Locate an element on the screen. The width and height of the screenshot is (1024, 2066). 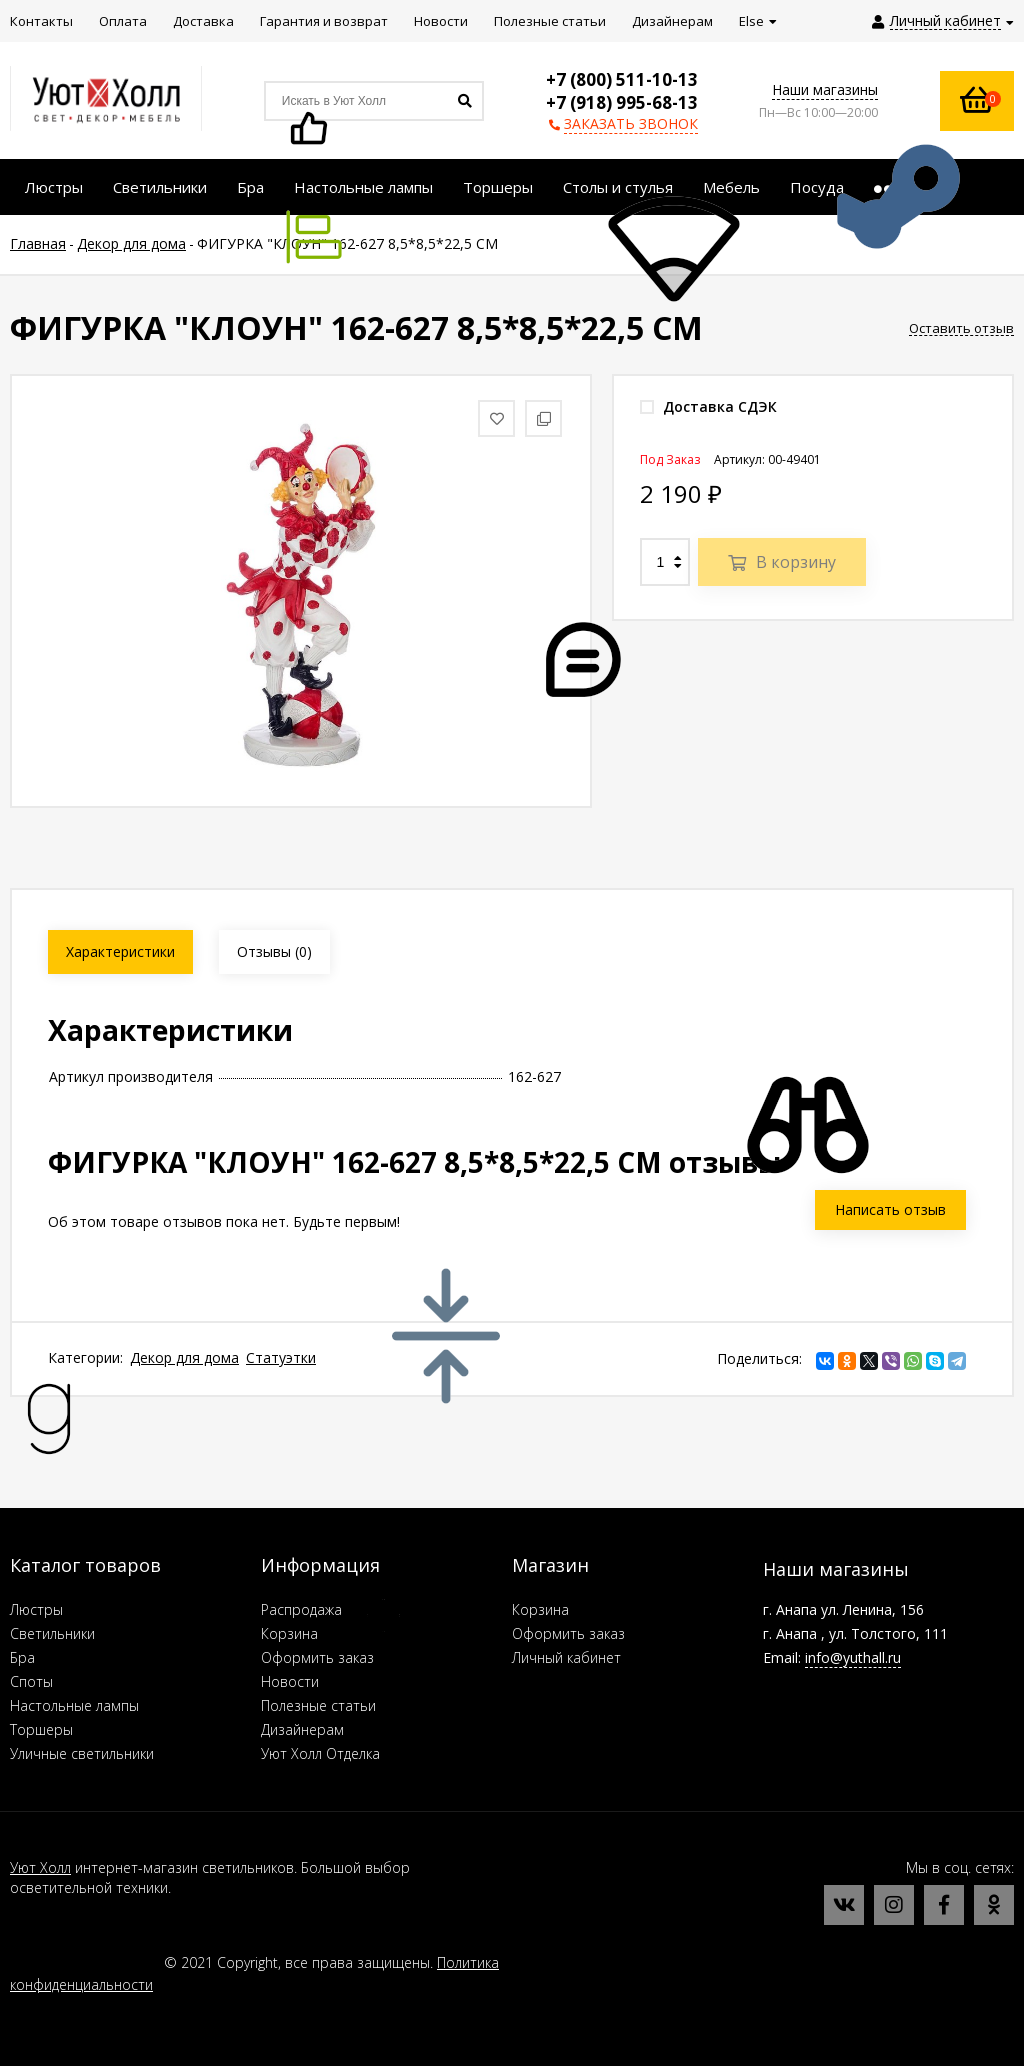
collapse content vertically is located at coordinates (446, 1336).